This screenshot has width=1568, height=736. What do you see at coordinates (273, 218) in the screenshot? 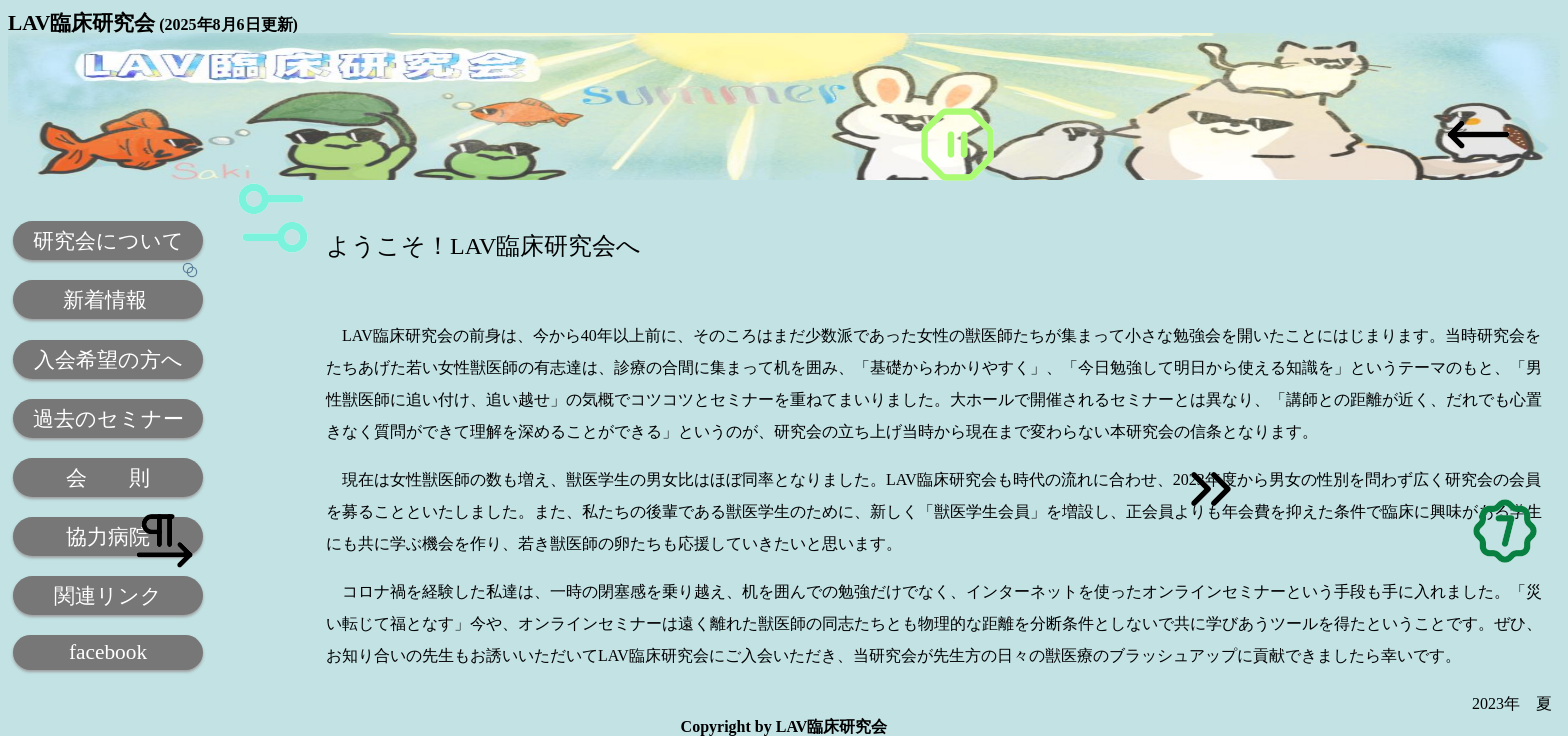
I see `adjust settings or preferences` at bounding box center [273, 218].